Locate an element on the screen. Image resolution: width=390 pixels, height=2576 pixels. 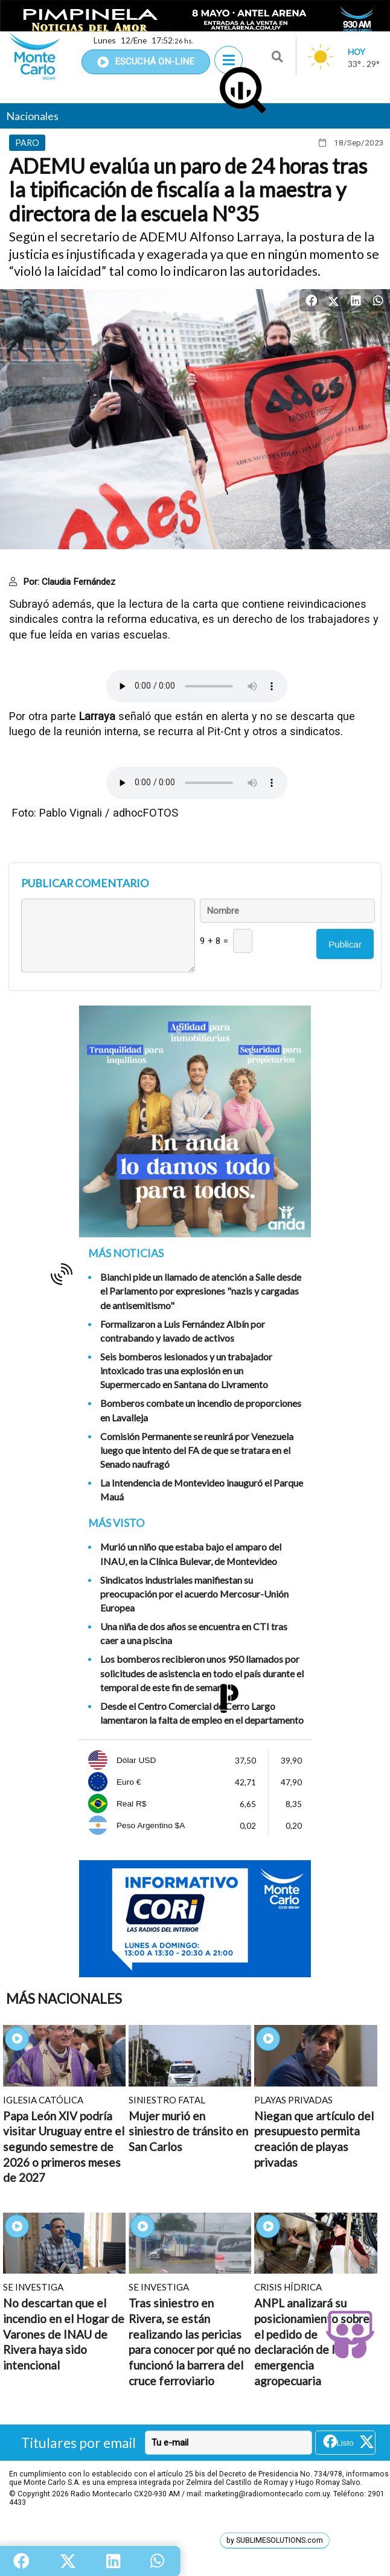
open slideshare app is located at coordinates (350, 2335).